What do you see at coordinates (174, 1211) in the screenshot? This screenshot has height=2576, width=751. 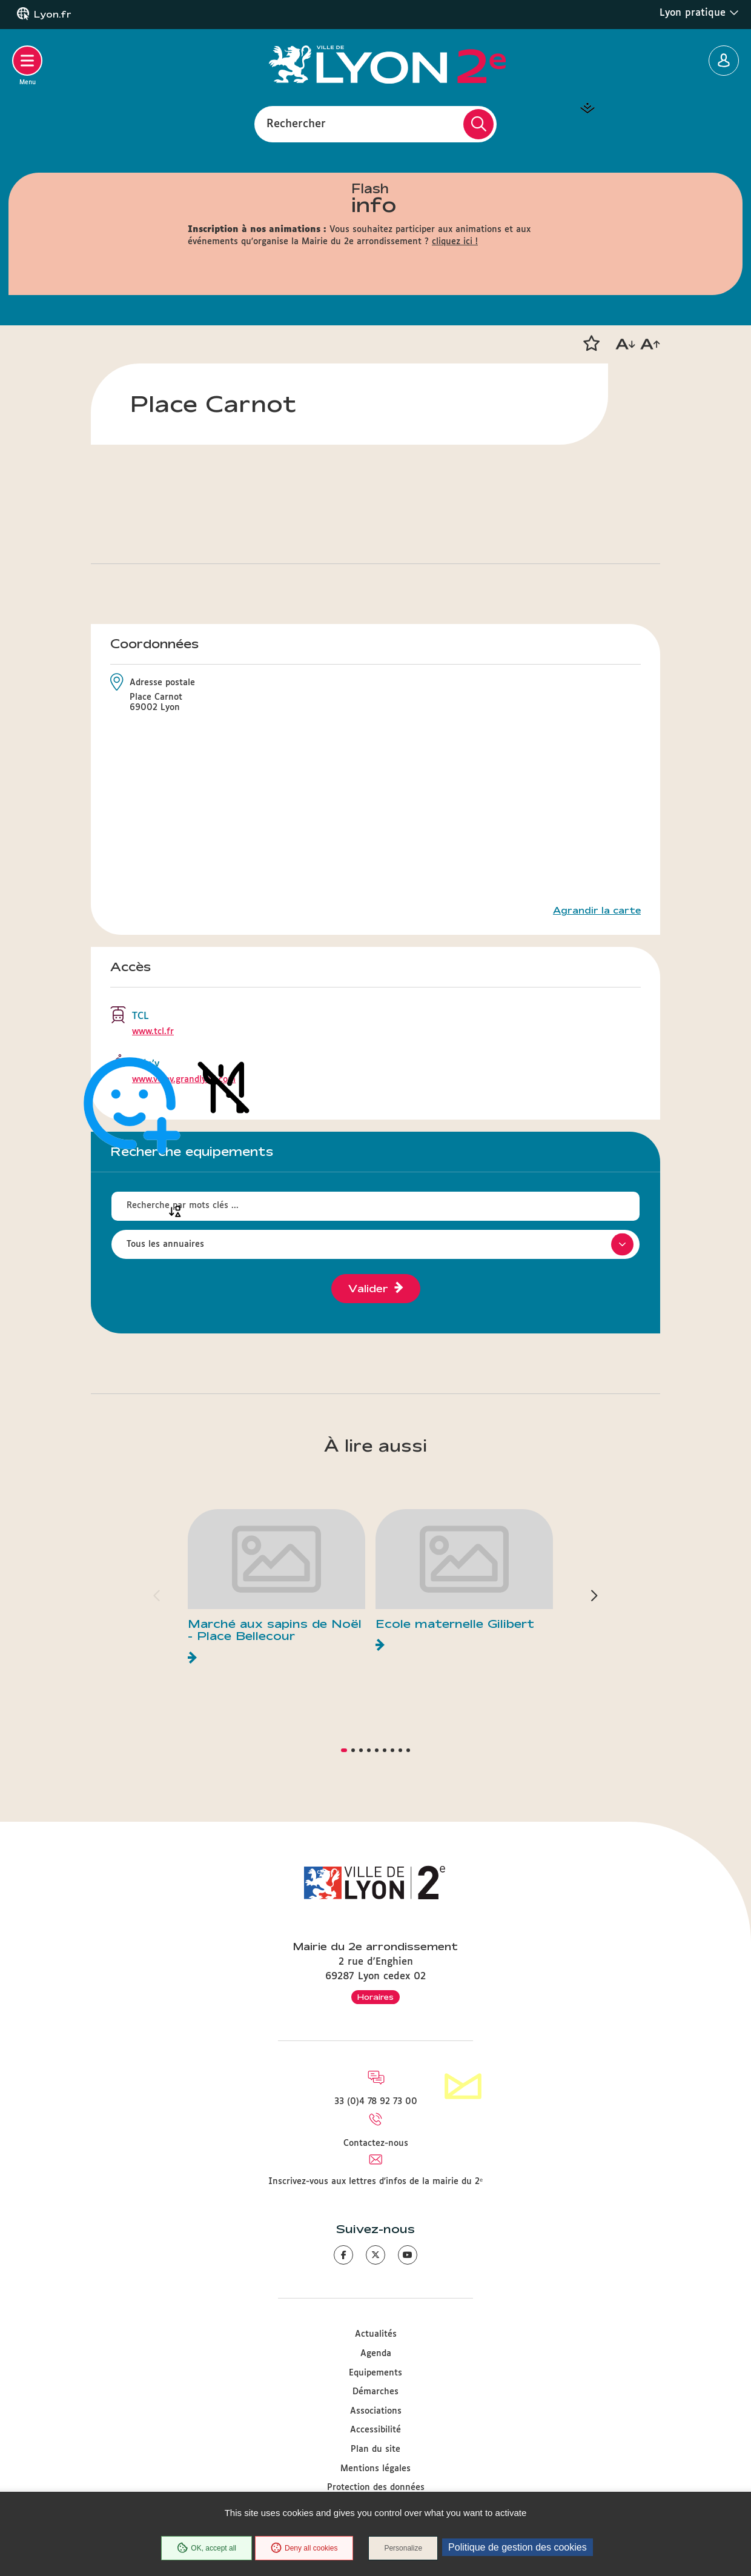 I see `sort items in ascending order` at bounding box center [174, 1211].